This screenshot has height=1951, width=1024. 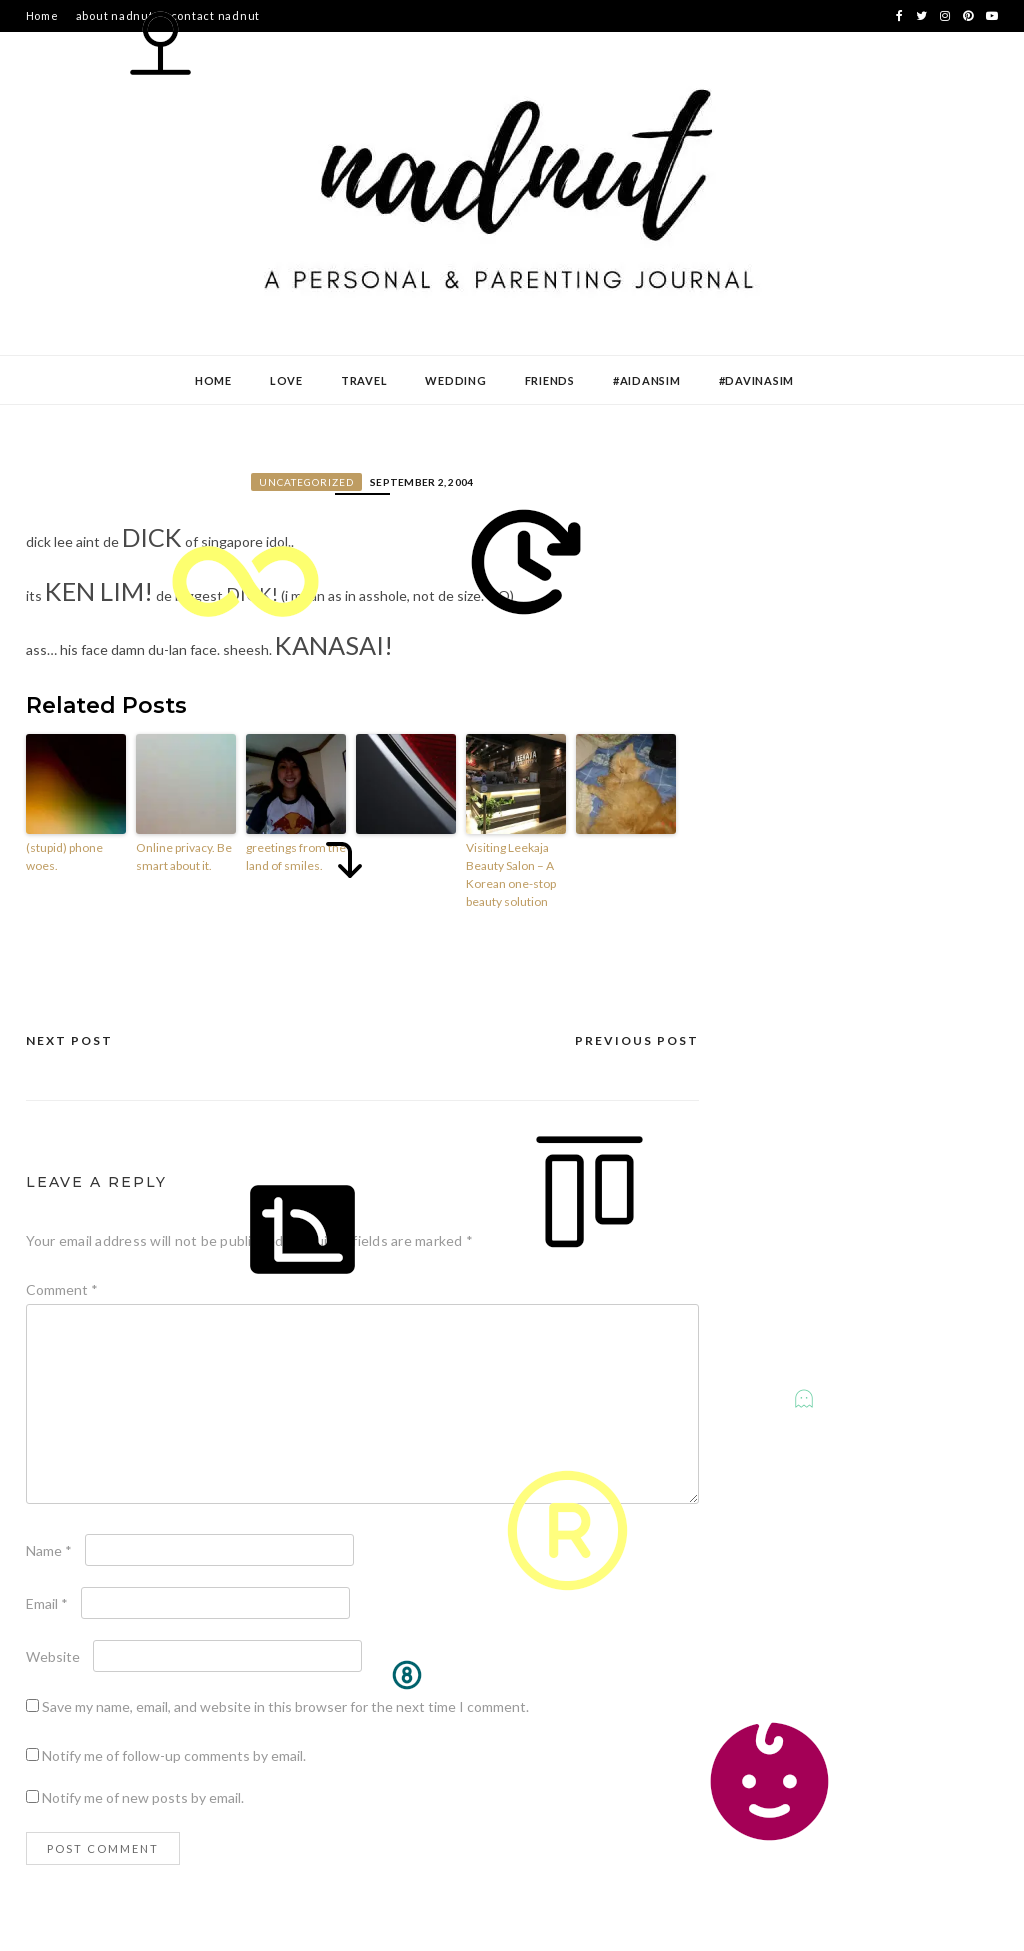 I want to click on toggle ghost mode or invisible status, so click(x=804, y=1399).